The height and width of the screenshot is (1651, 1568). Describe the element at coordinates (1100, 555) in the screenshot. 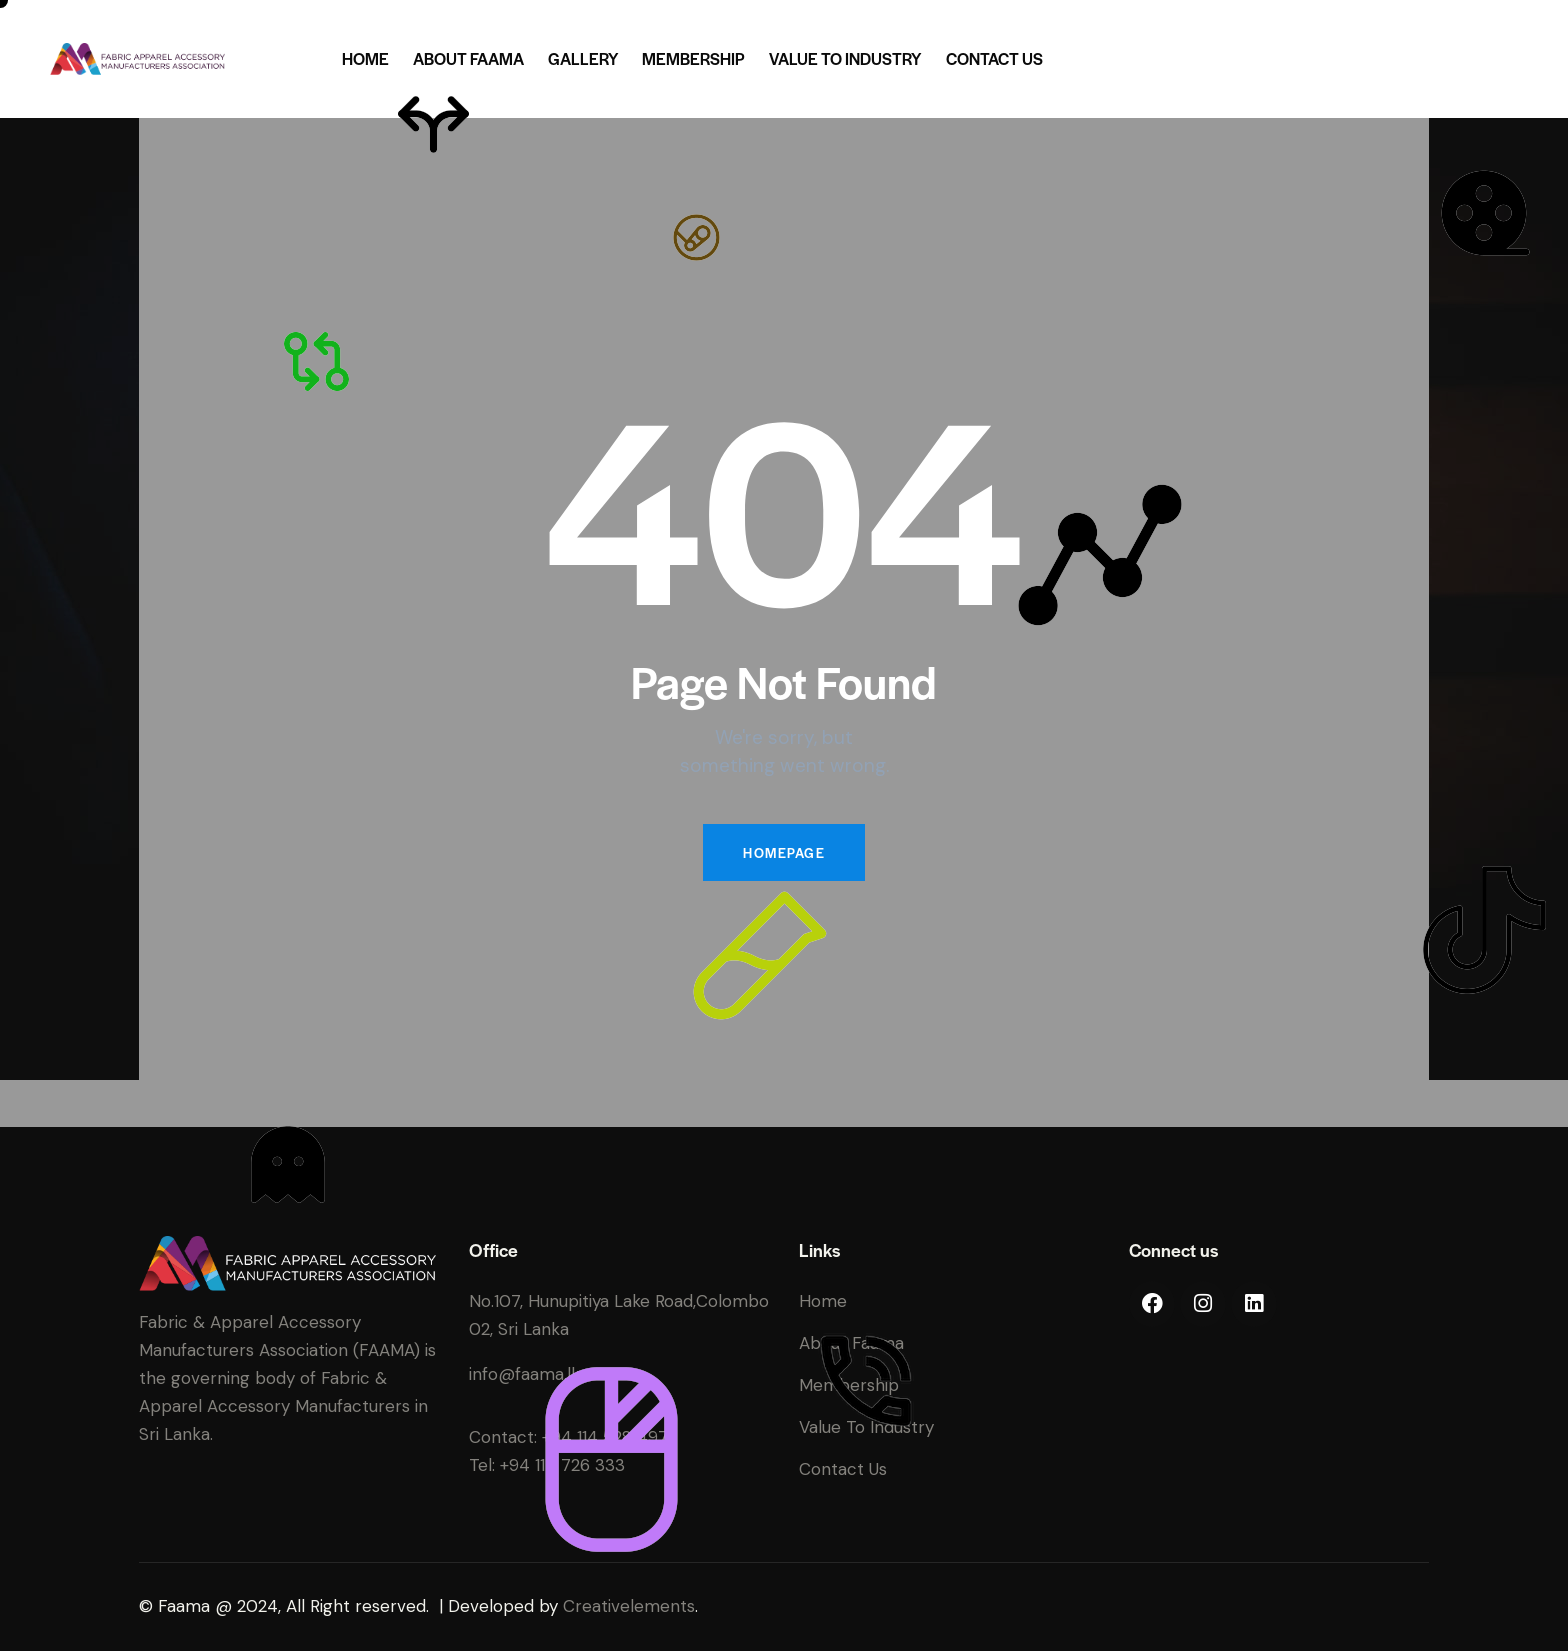

I see `view connected data points or analytics` at that location.